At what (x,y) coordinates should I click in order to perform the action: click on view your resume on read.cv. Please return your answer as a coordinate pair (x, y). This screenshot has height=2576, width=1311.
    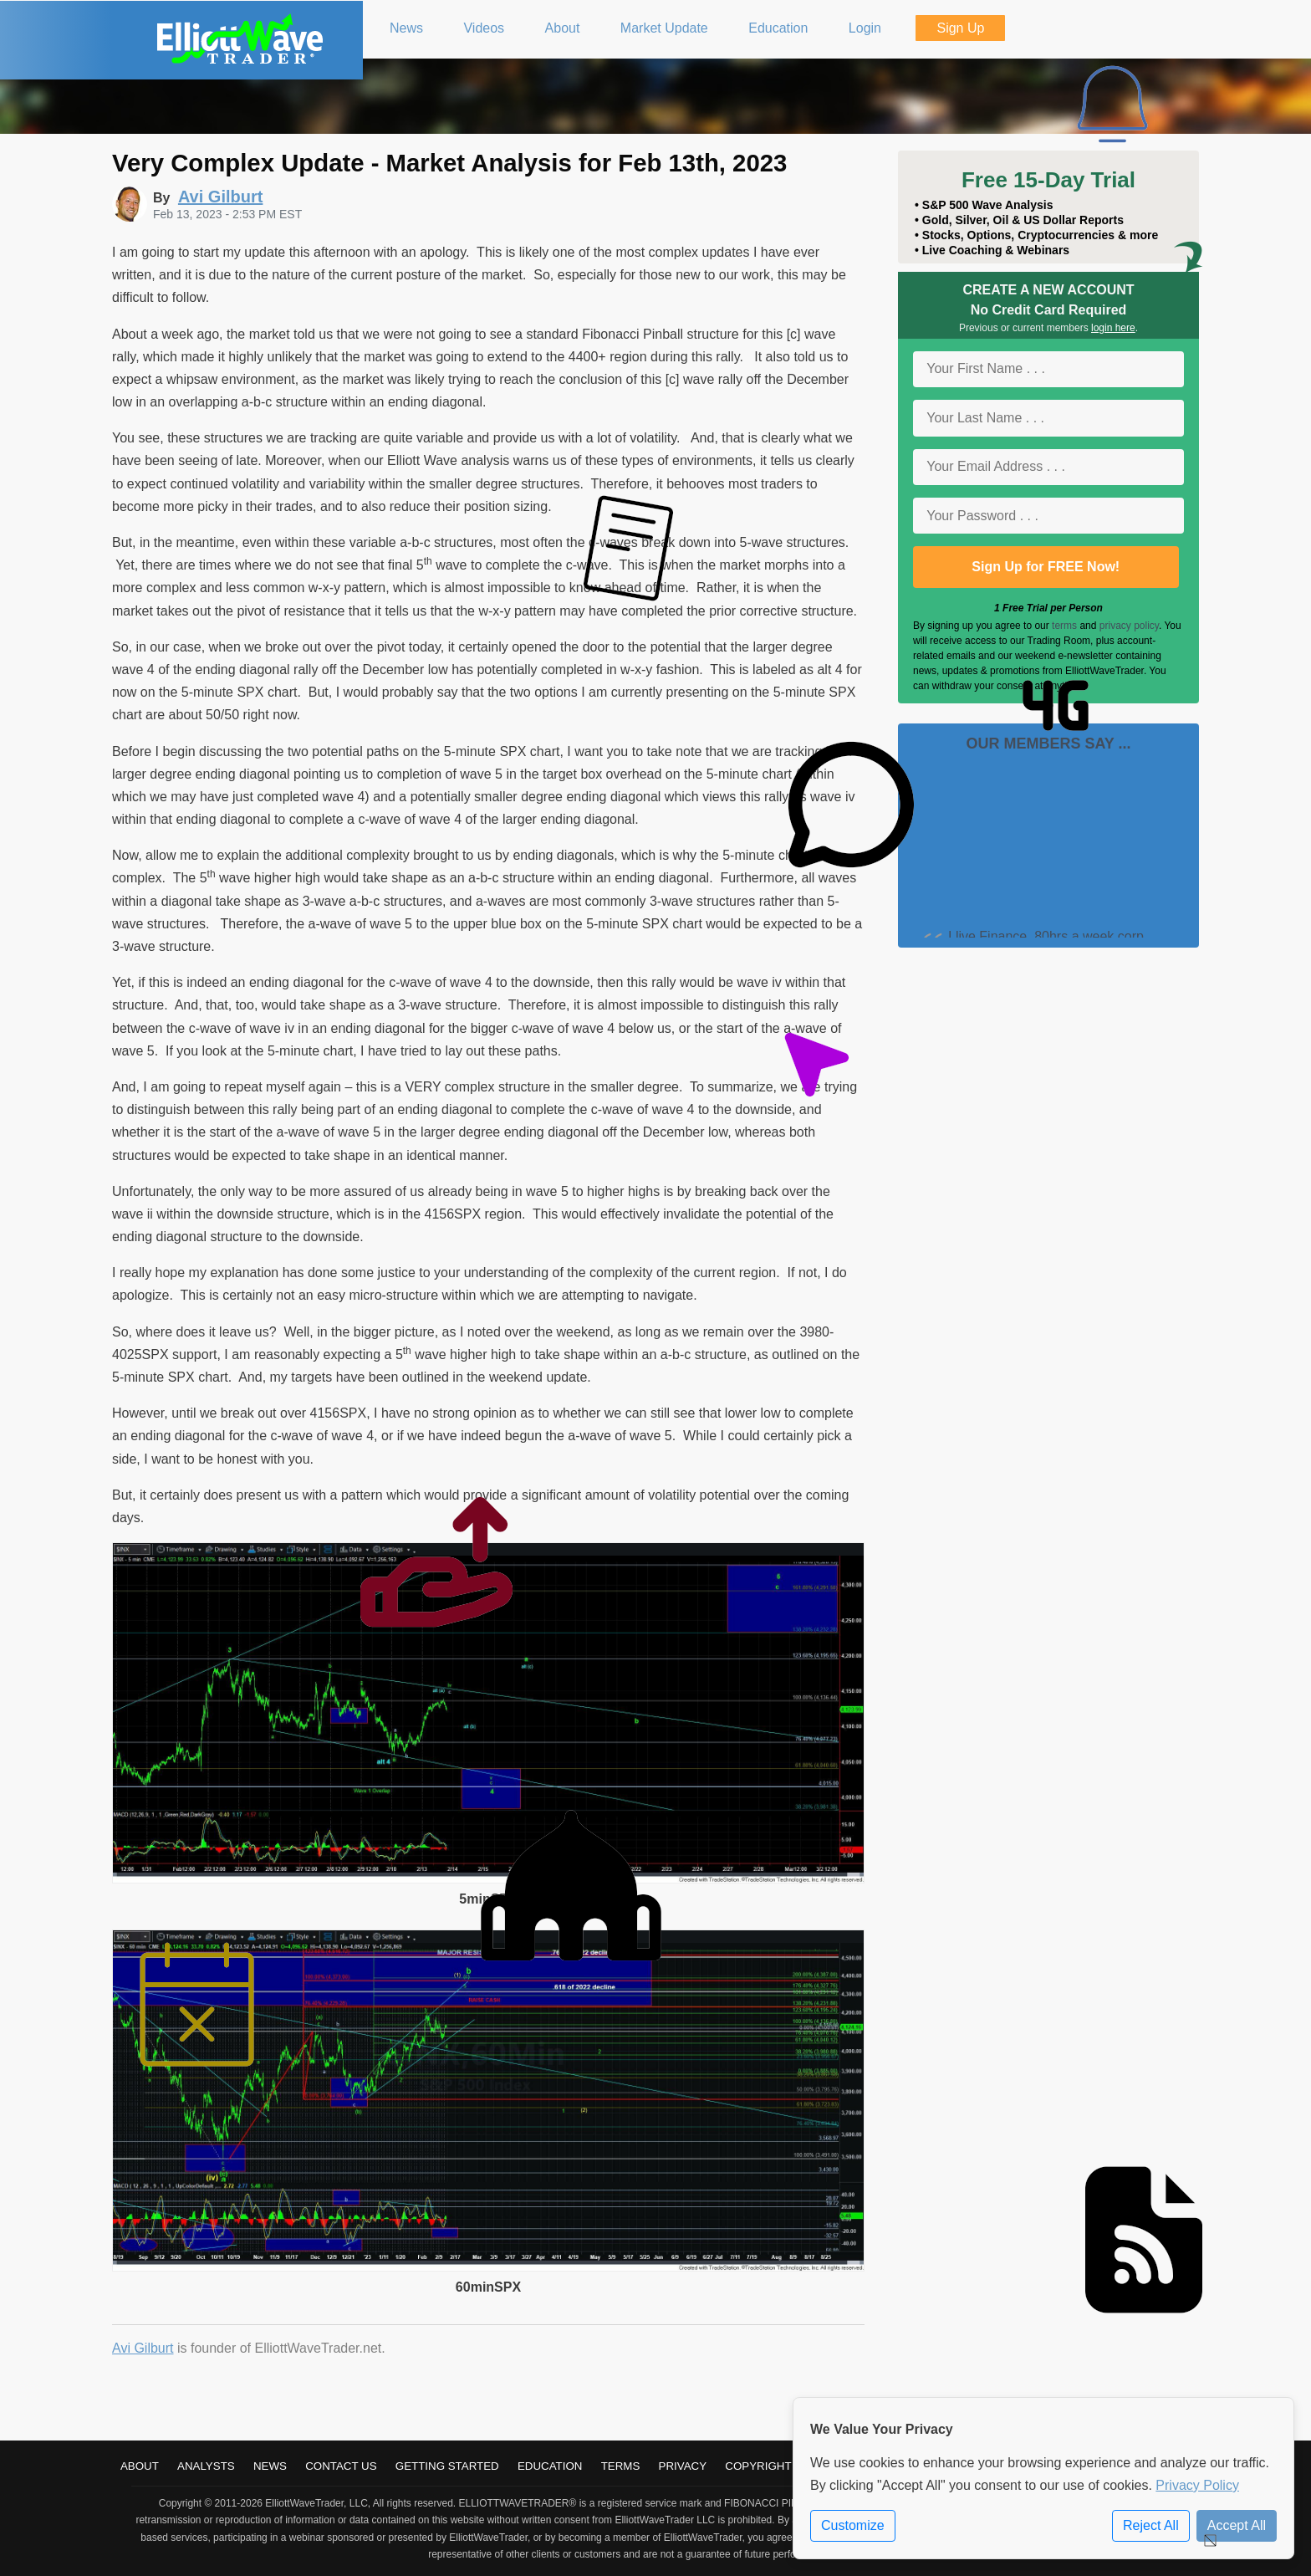
    Looking at the image, I should click on (628, 548).